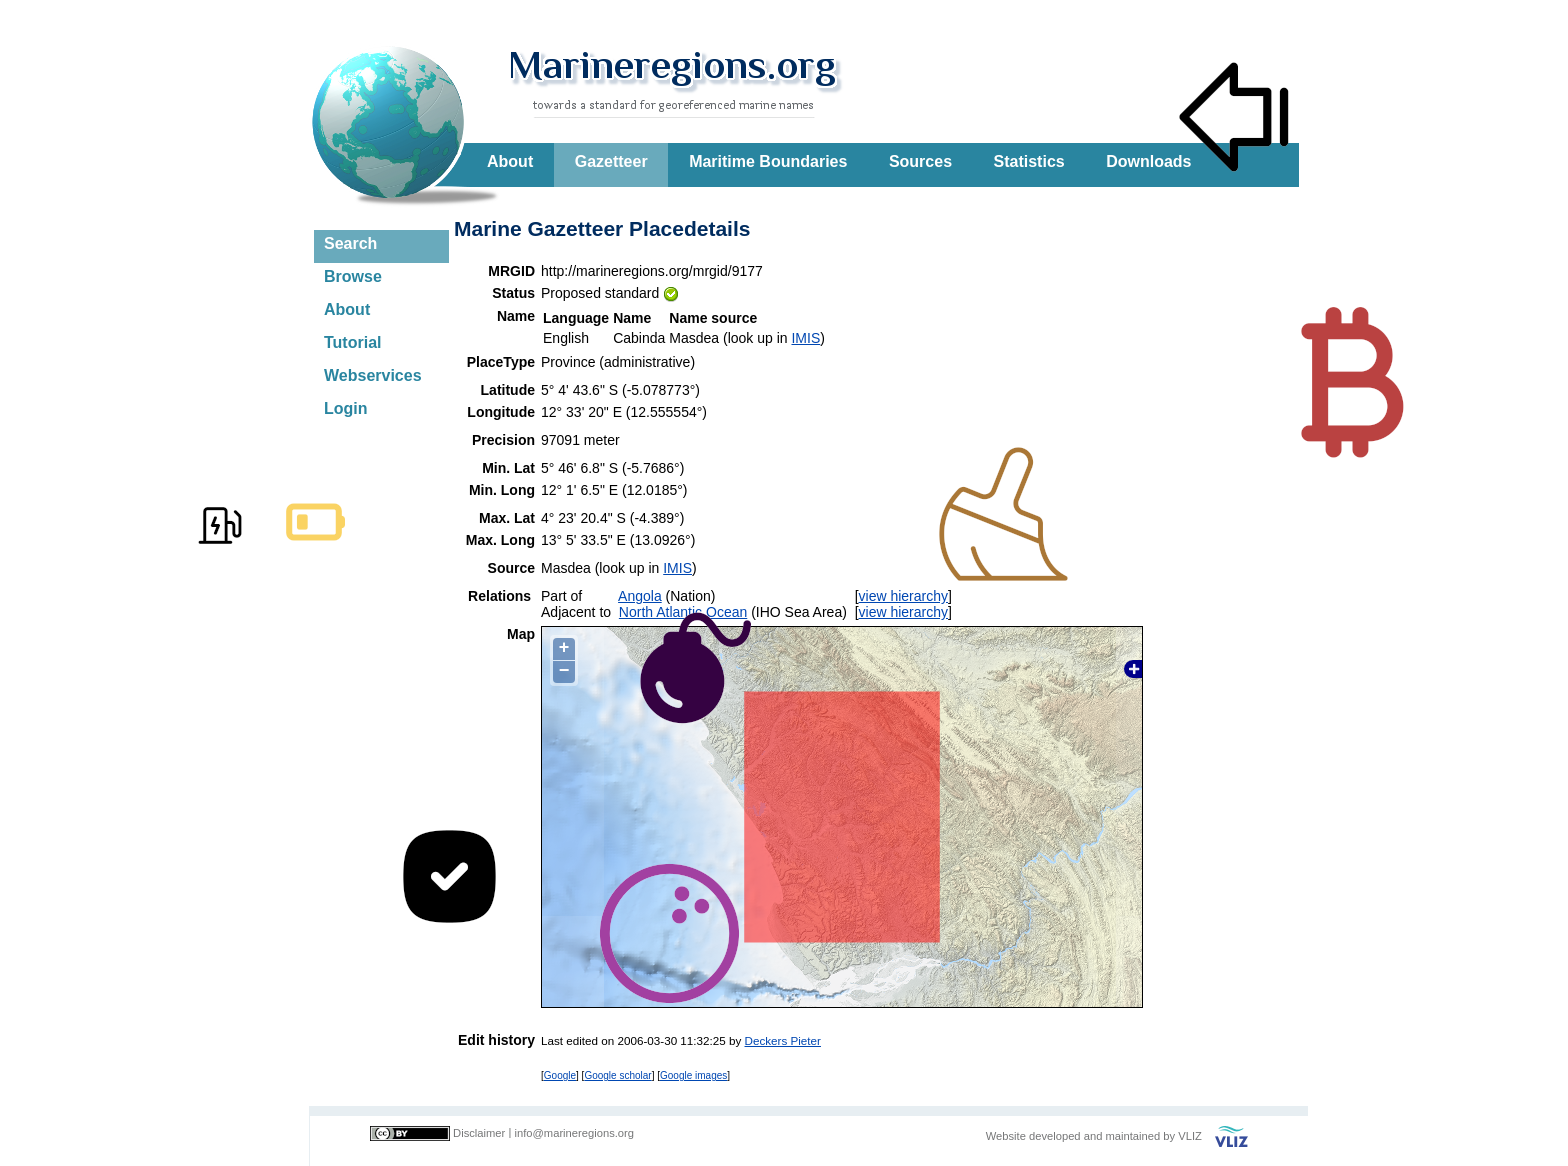  What do you see at coordinates (1238, 117) in the screenshot?
I see `go back to previous screen` at bounding box center [1238, 117].